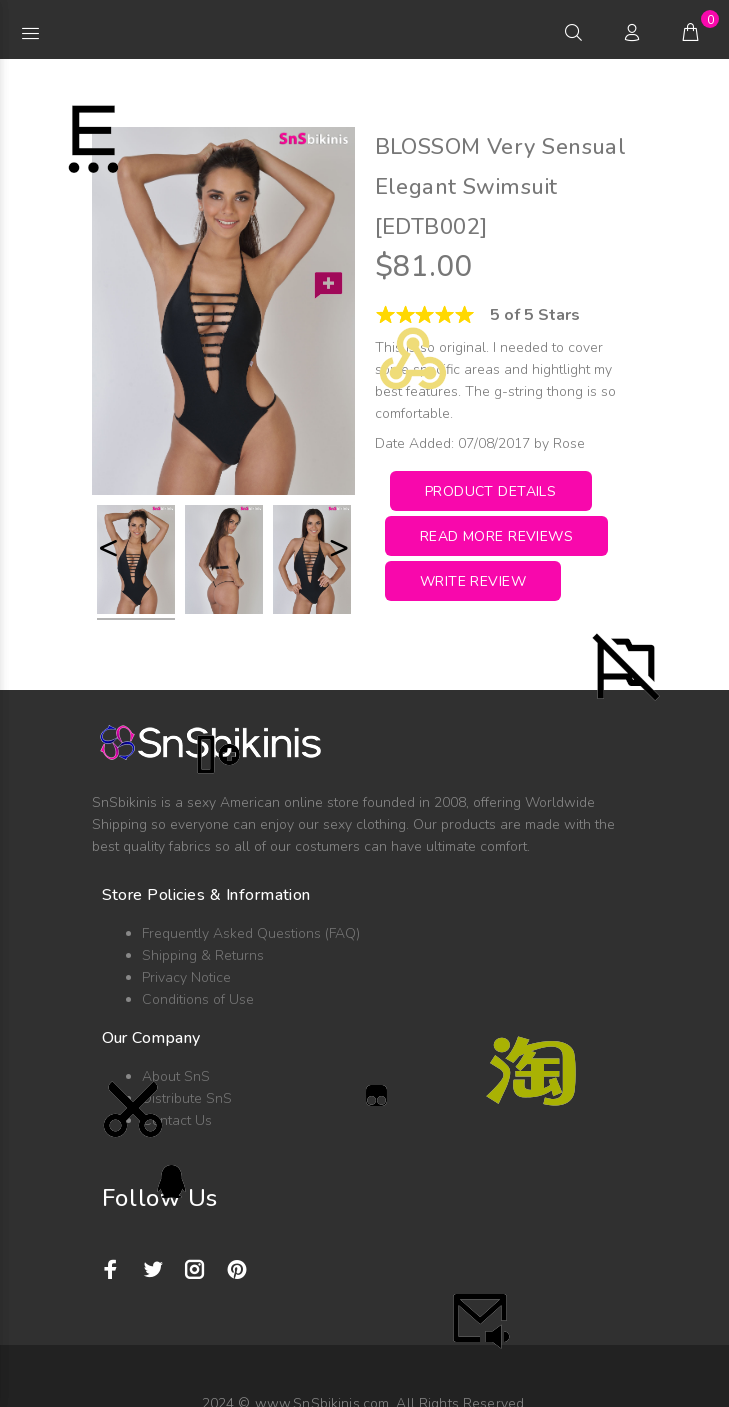 The width and height of the screenshot is (729, 1407). What do you see at coordinates (328, 284) in the screenshot?
I see `start a new chat conversation` at bounding box center [328, 284].